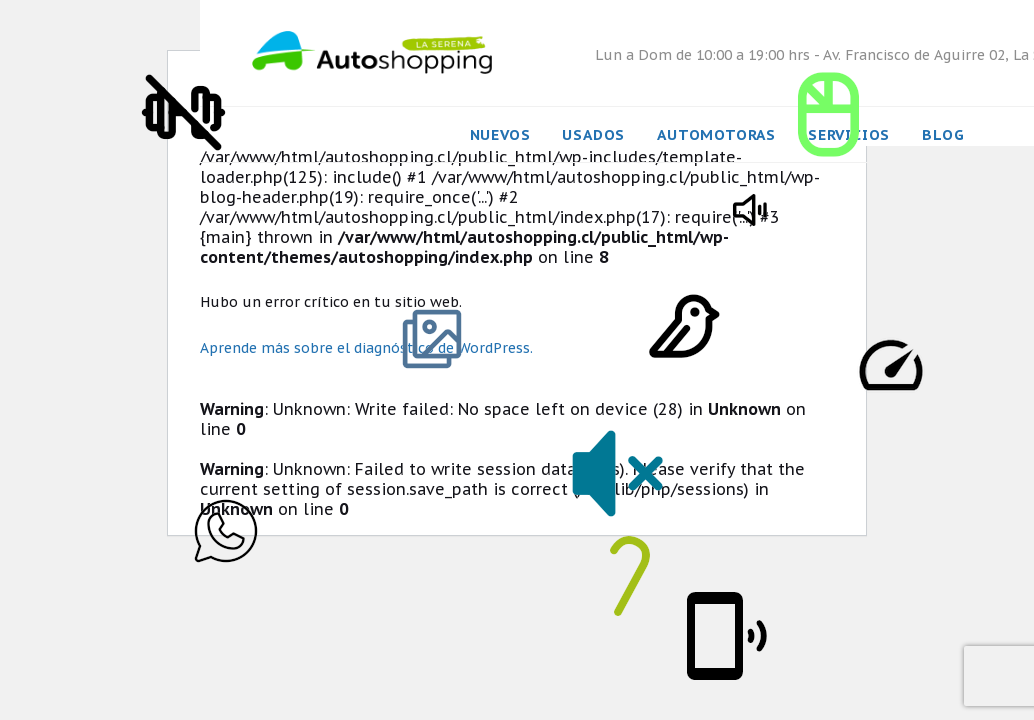 Image resolution: width=1034 pixels, height=720 pixels. Describe the element at coordinates (183, 112) in the screenshot. I see `disable workout tracking` at that location.